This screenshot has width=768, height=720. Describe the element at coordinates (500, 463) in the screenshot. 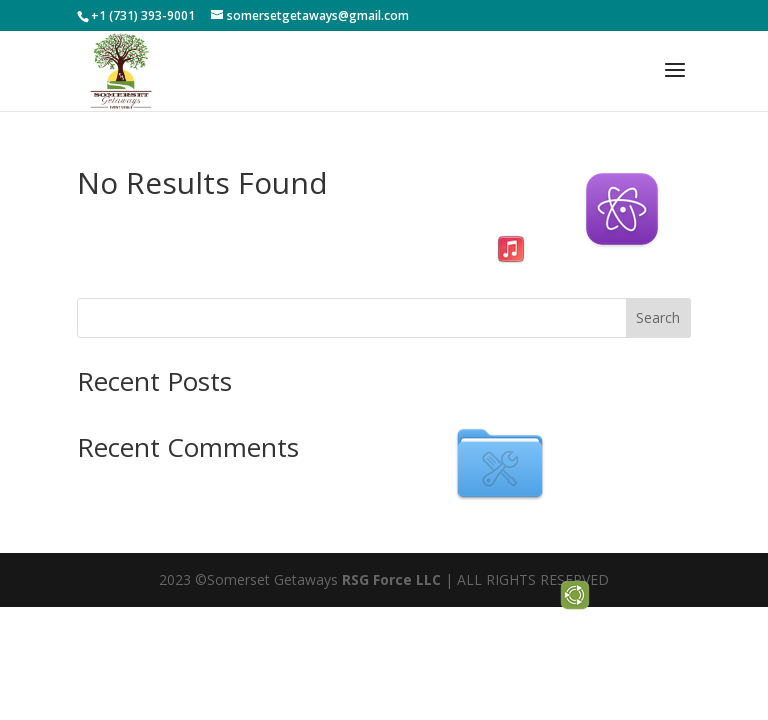

I see `open the utilities folder` at that location.